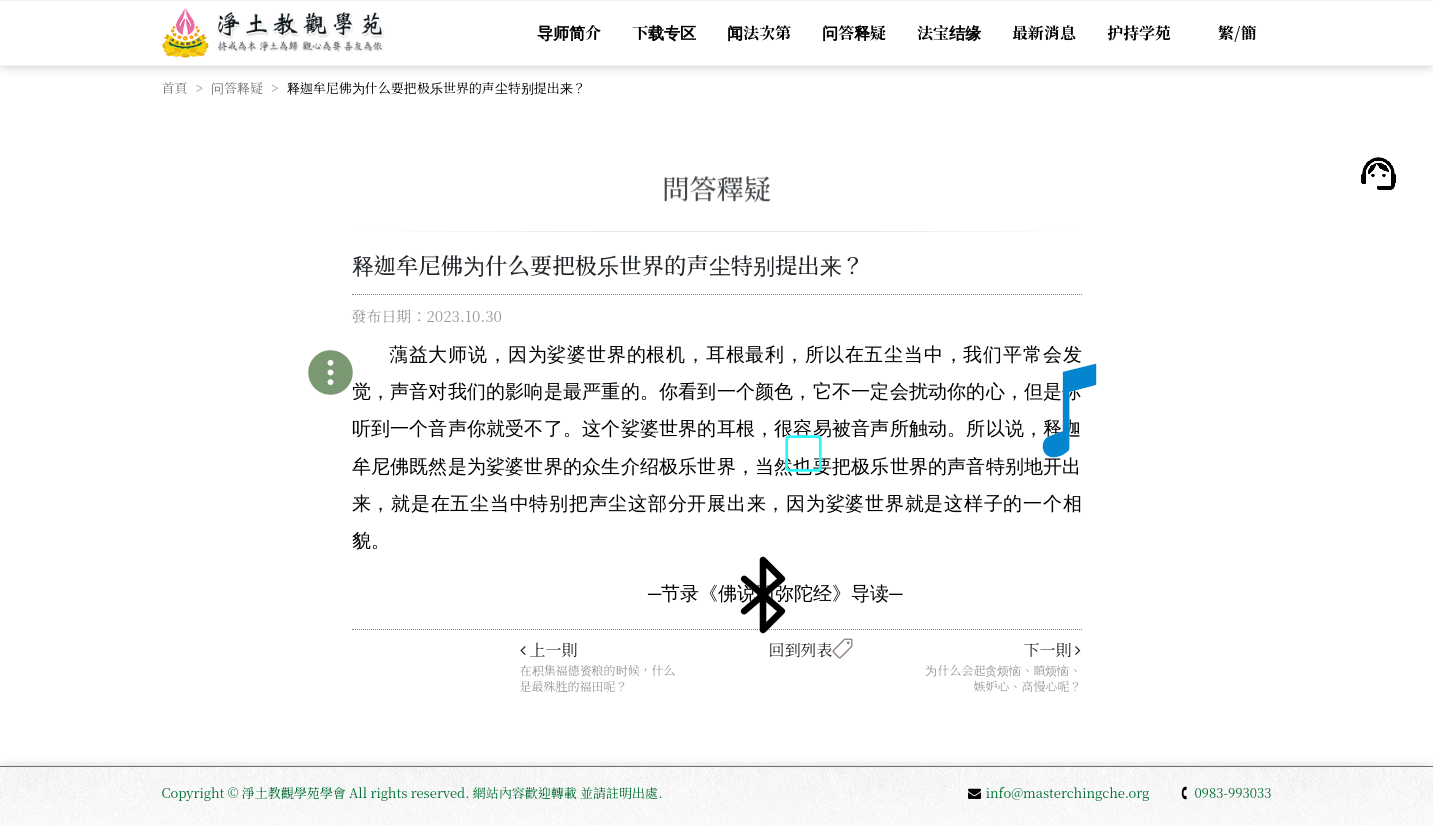 The image size is (1433, 826). I want to click on stop media playback, so click(803, 453).